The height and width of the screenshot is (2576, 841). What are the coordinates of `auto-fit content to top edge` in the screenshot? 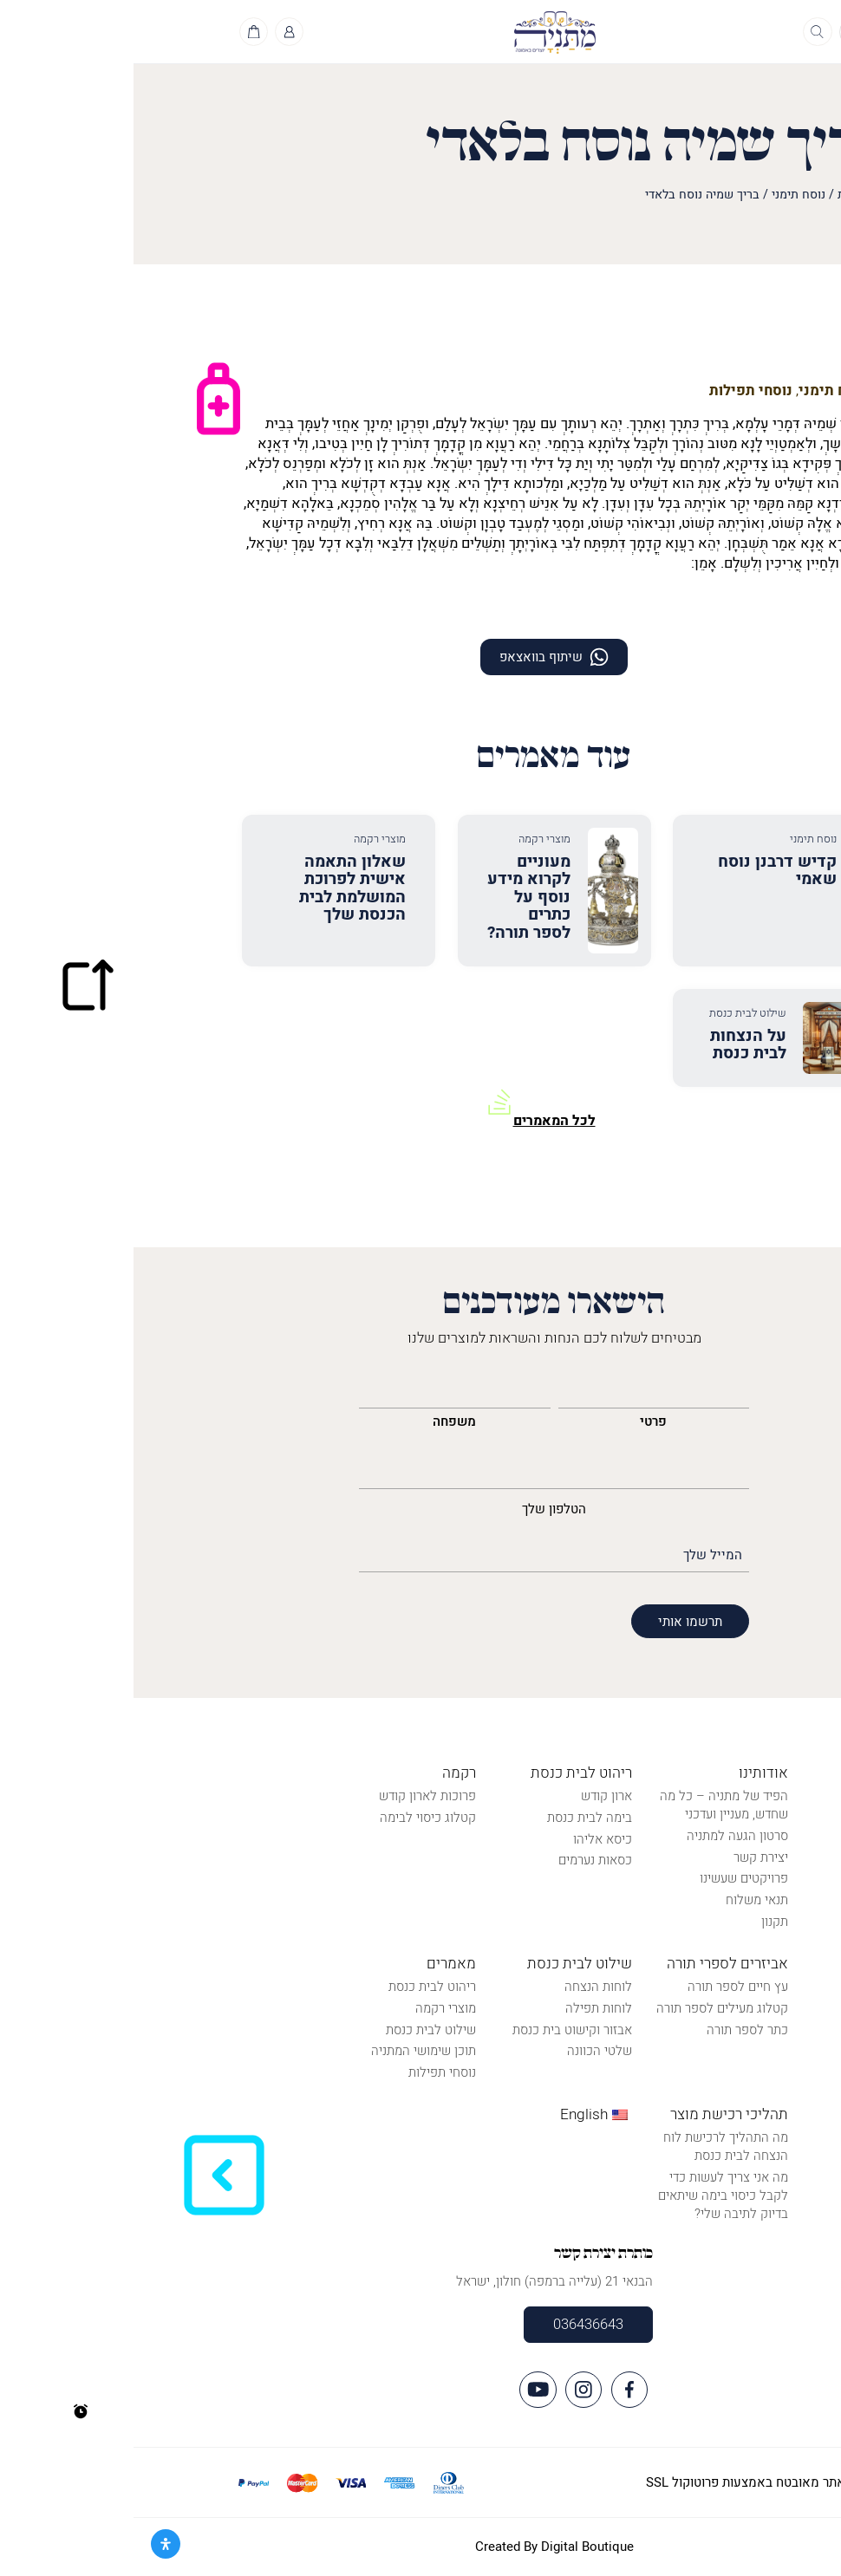 It's located at (87, 986).